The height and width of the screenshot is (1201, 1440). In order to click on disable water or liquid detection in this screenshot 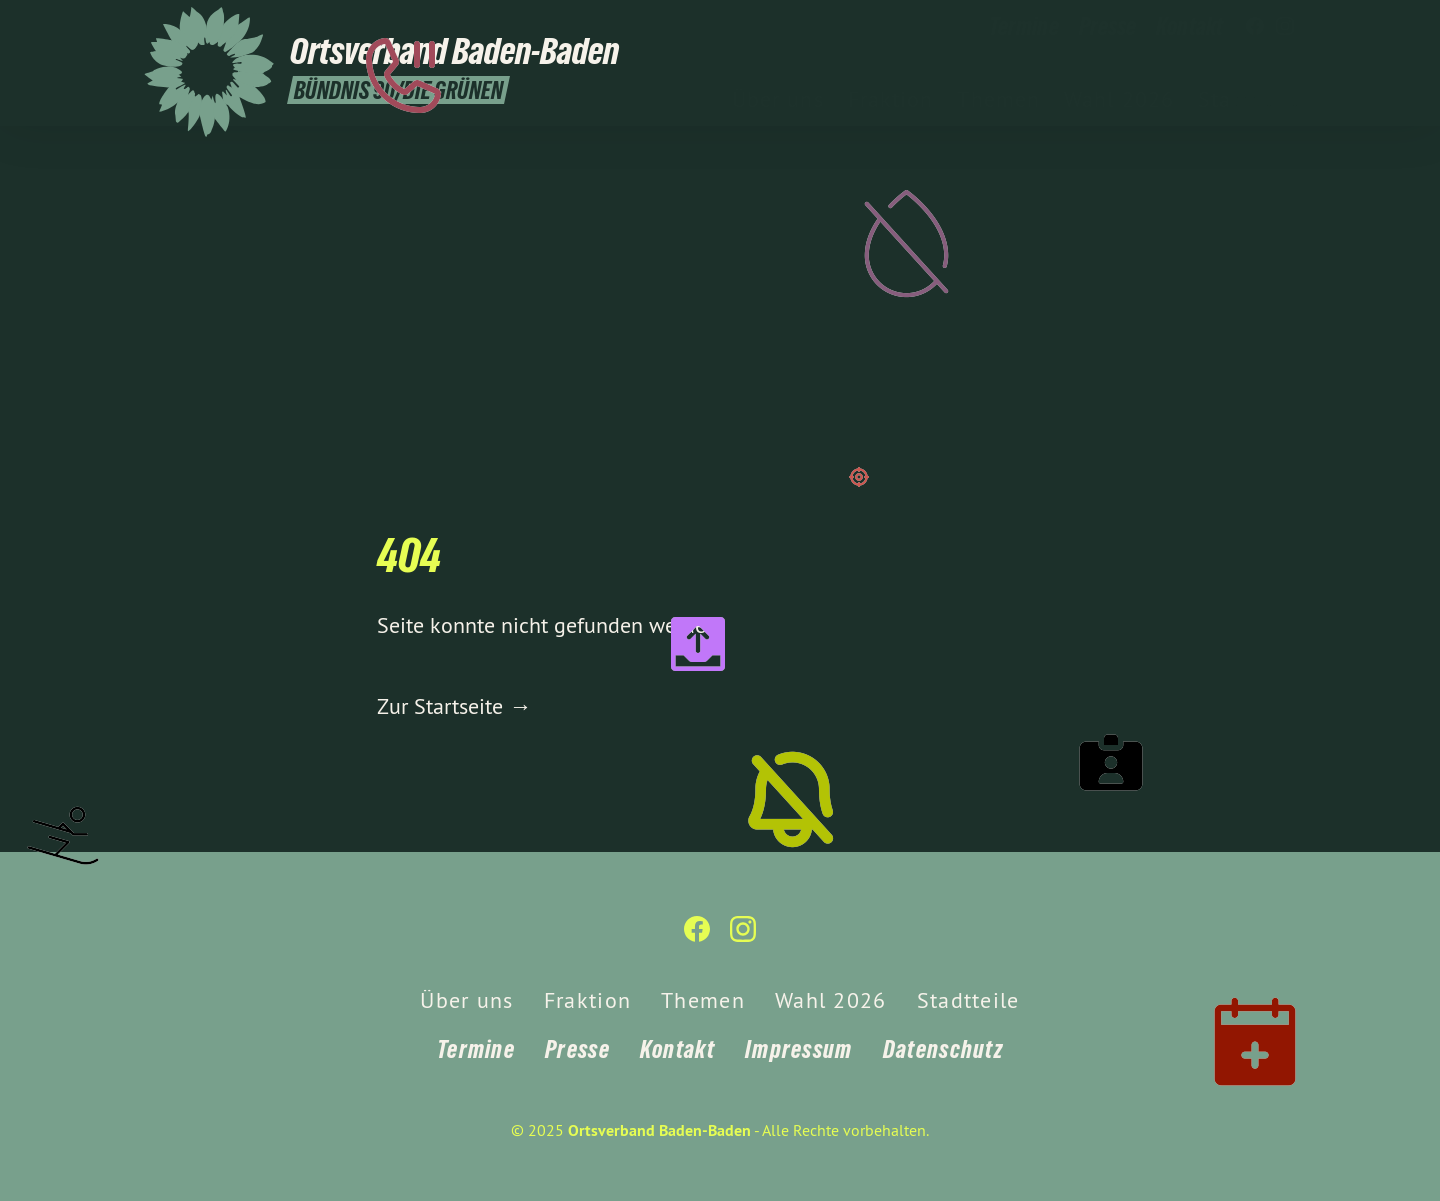, I will do `click(906, 247)`.